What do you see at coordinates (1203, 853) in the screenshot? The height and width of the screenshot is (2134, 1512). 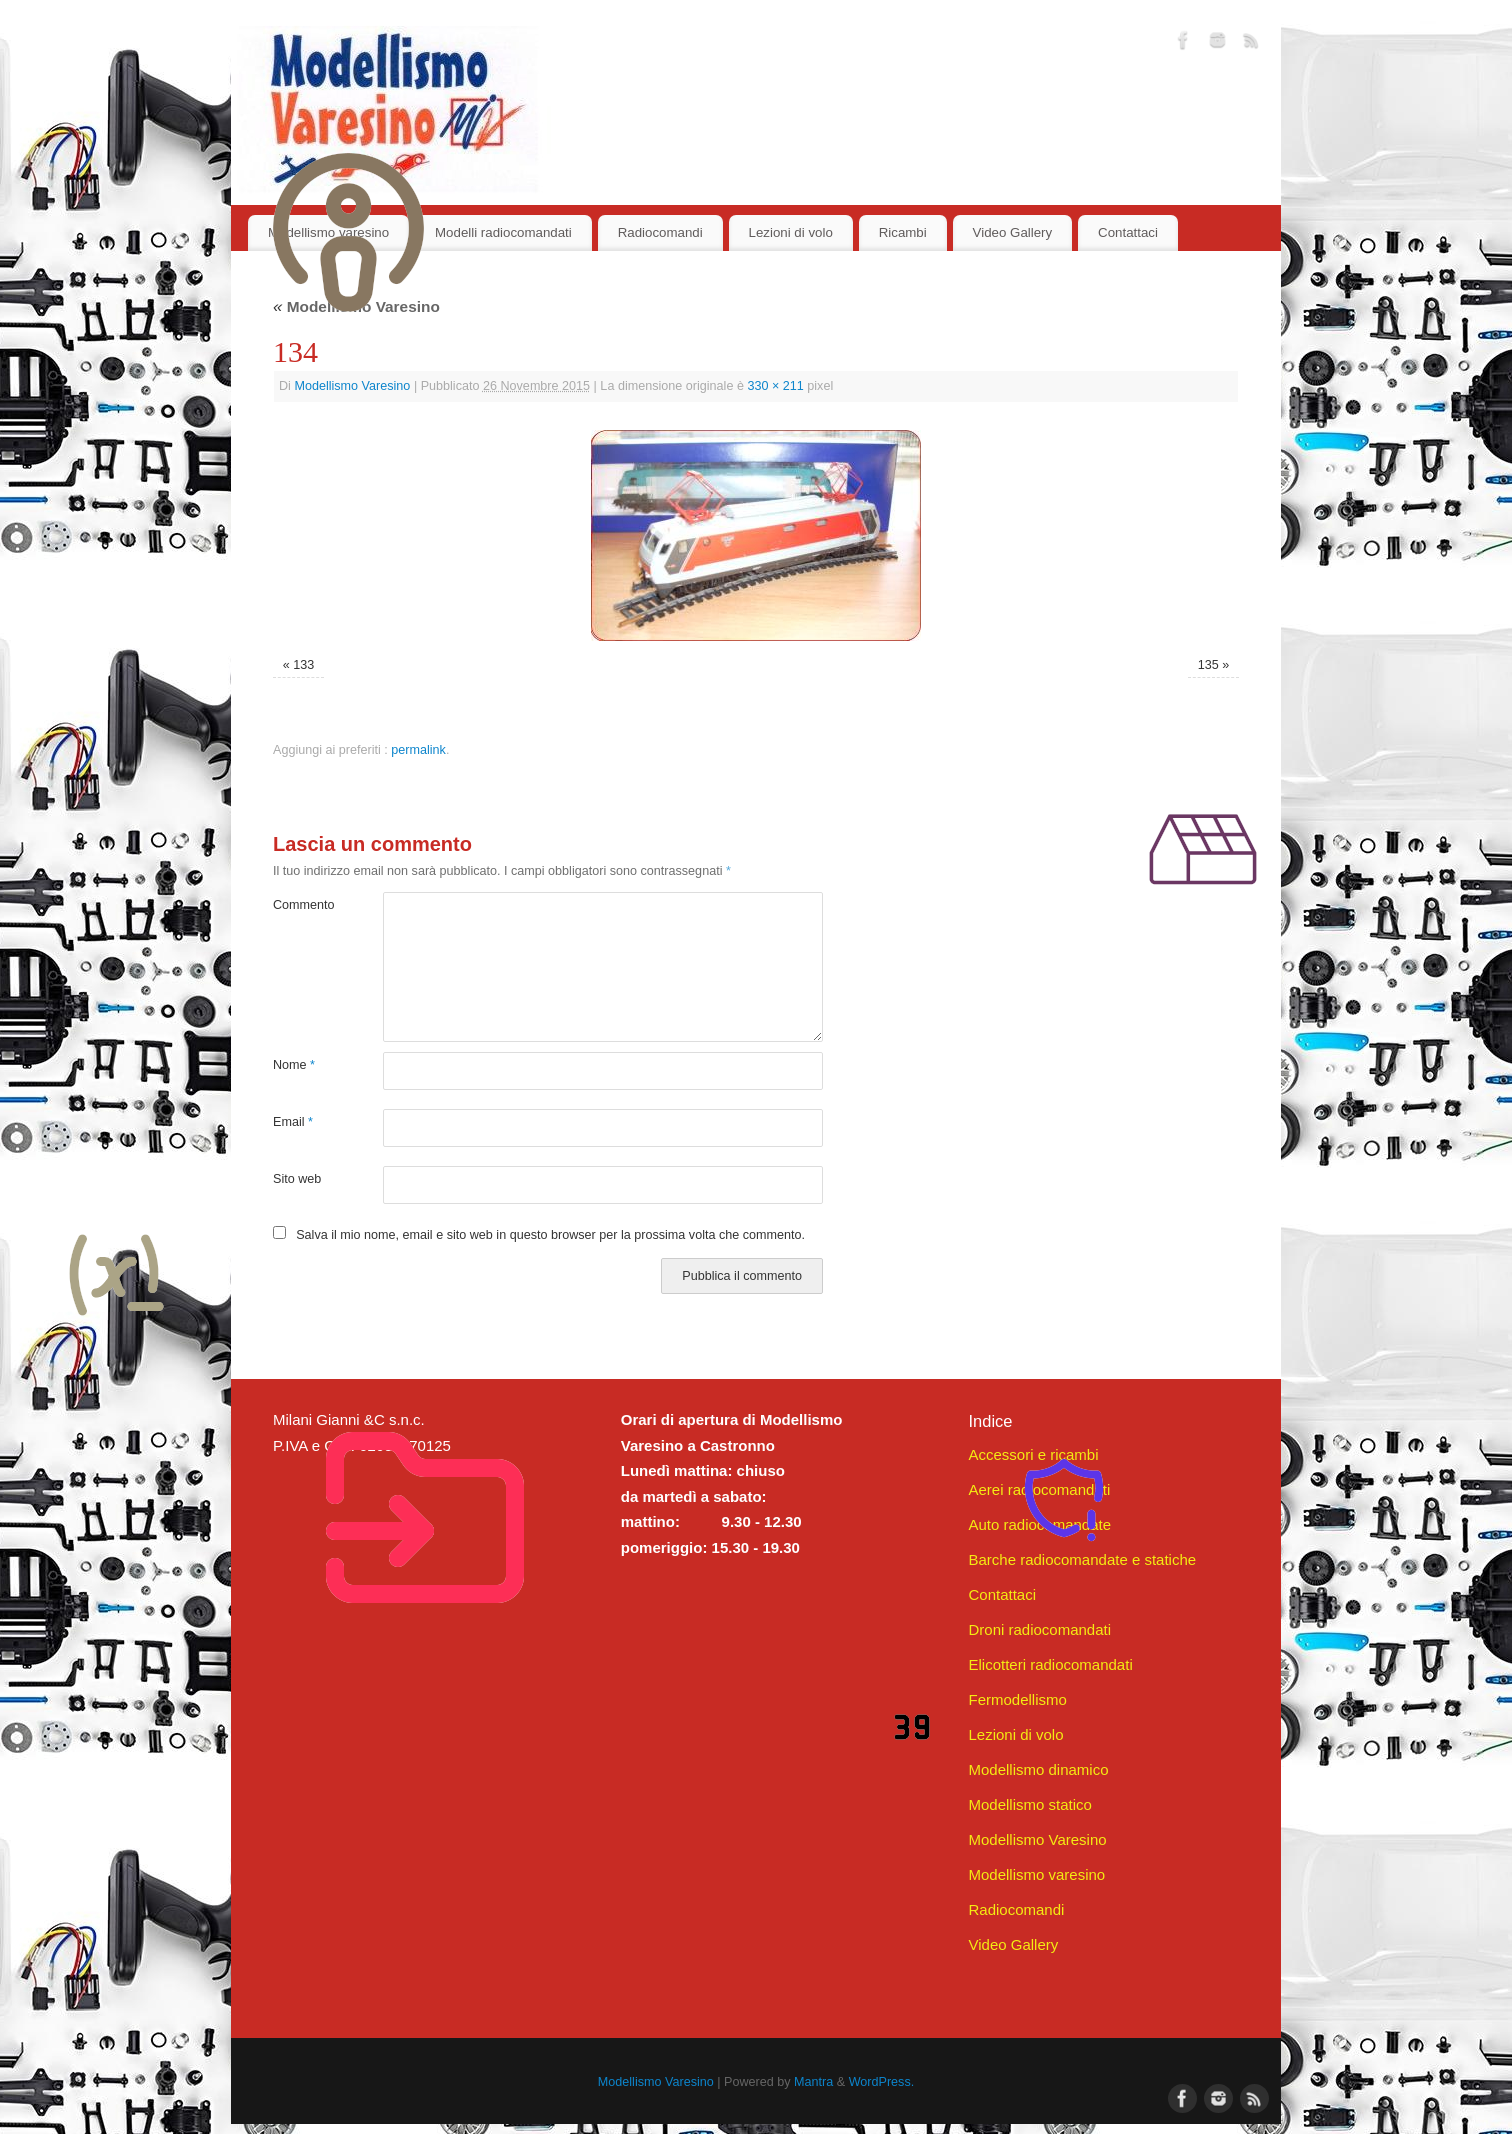 I see `view solar panel or renewable energy settings` at bounding box center [1203, 853].